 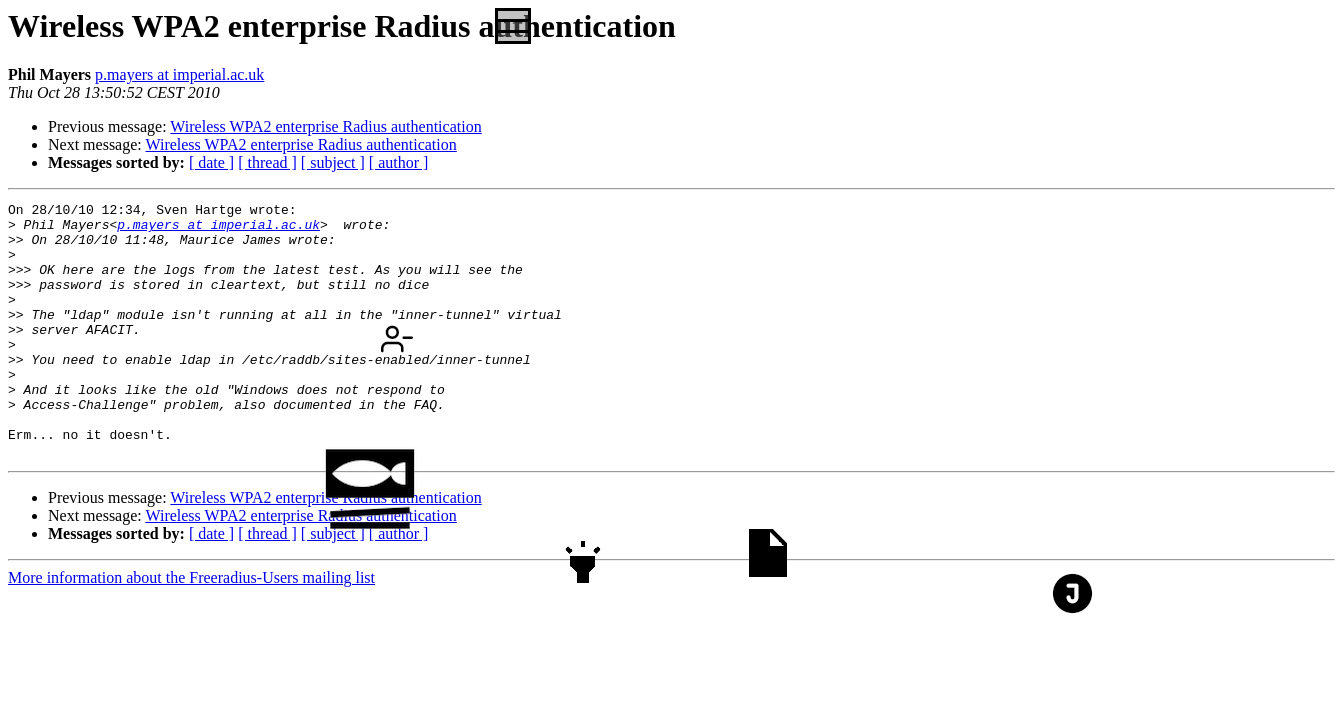 What do you see at coordinates (397, 339) in the screenshot?
I see `remove a user or contact` at bounding box center [397, 339].